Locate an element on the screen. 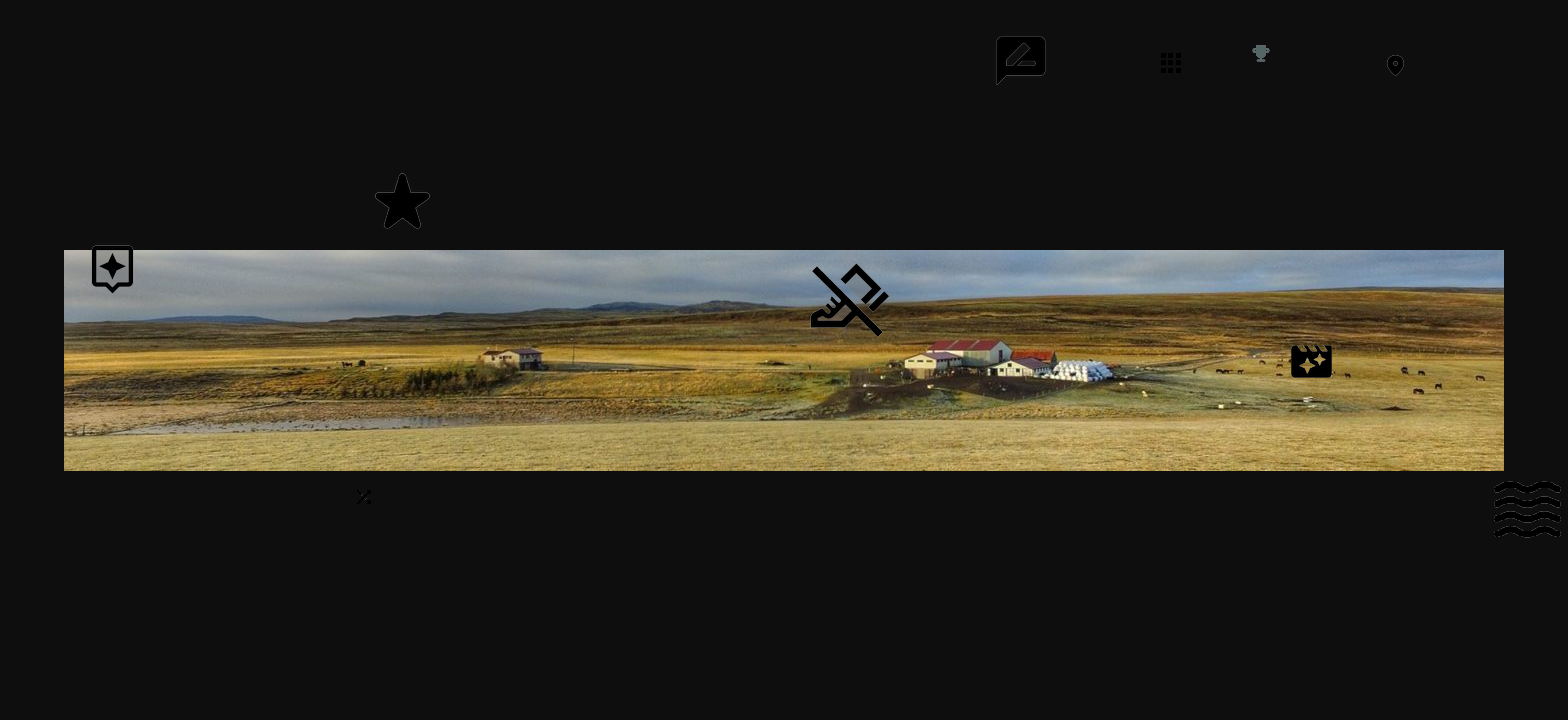 This screenshot has height=720, width=1568. access AI assistant or smart suggestions is located at coordinates (112, 268).